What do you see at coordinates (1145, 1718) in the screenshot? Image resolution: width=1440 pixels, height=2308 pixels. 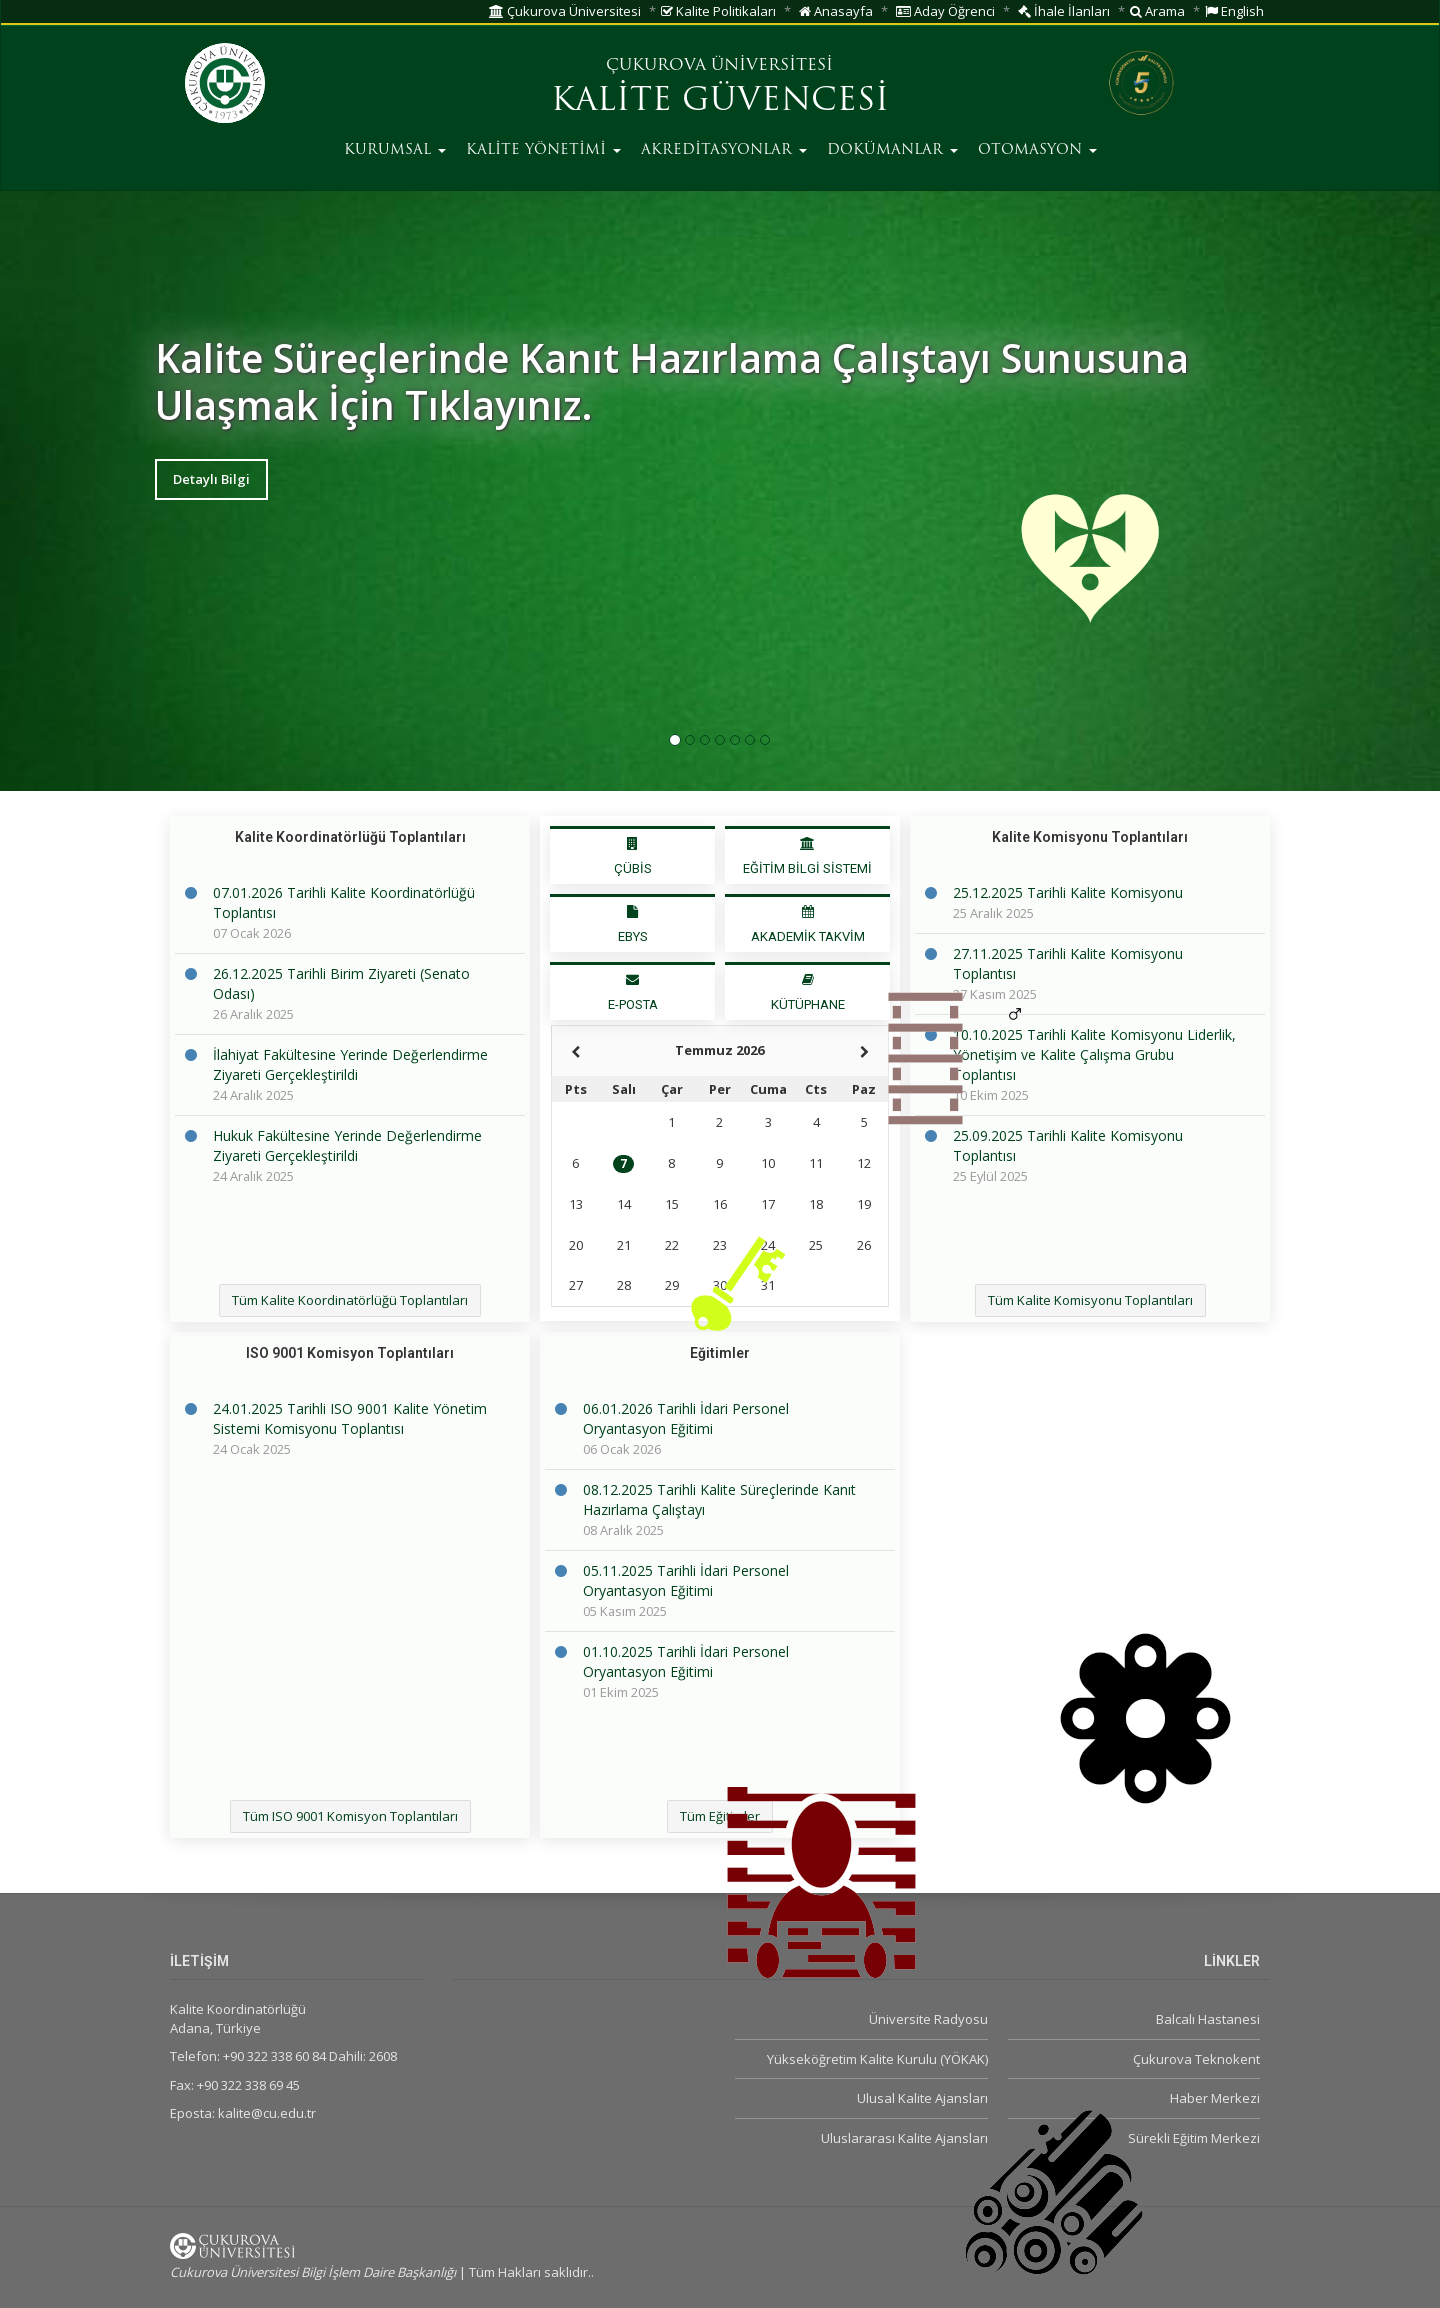 I see `decorative badge or achievement icon` at bounding box center [1145, 1718].